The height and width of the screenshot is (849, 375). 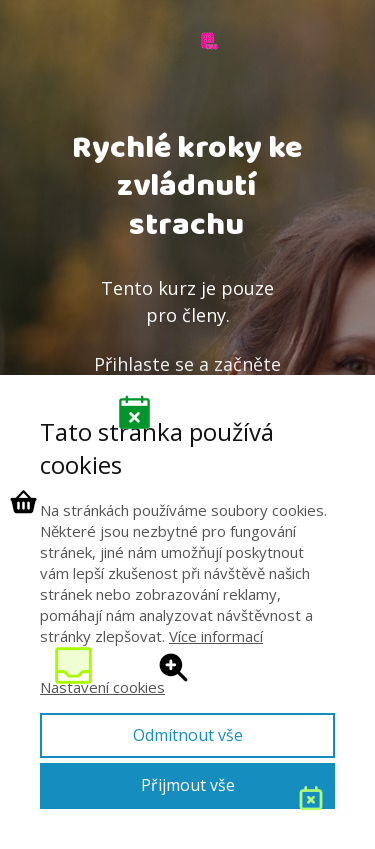 I want to click on zoom in on content, so click(x=173, y=667).